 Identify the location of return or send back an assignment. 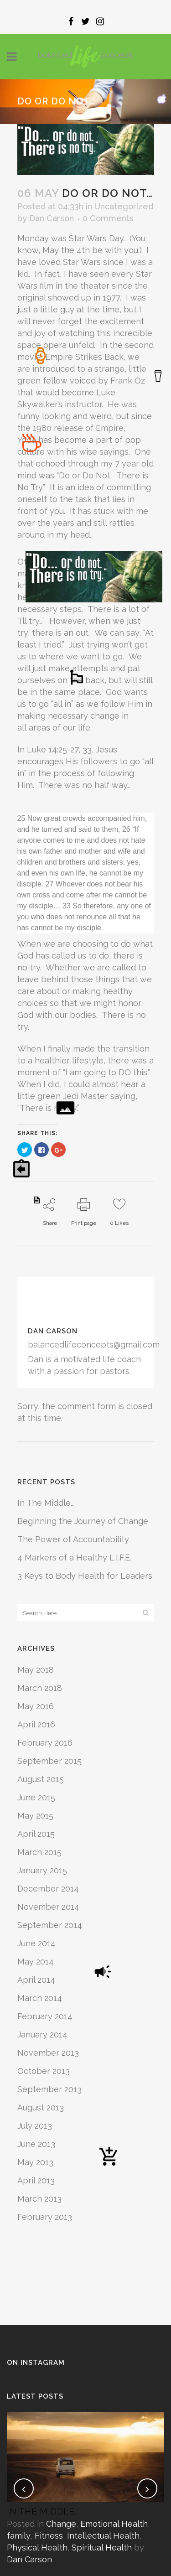
(21, 1169).